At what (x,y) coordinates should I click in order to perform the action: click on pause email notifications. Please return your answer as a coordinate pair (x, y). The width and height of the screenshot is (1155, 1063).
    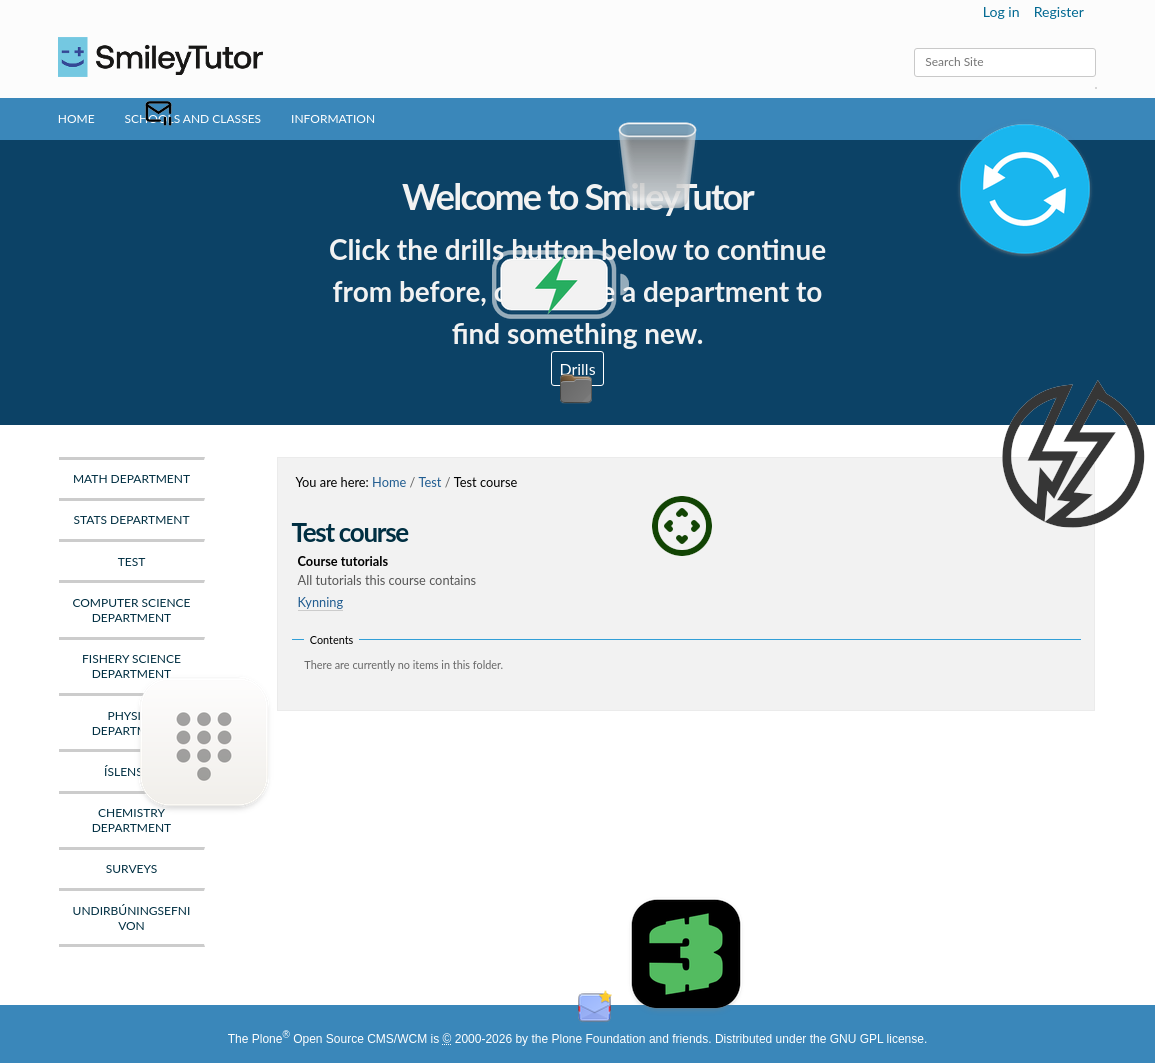
    Looking at the image, I should click on (158, 111).